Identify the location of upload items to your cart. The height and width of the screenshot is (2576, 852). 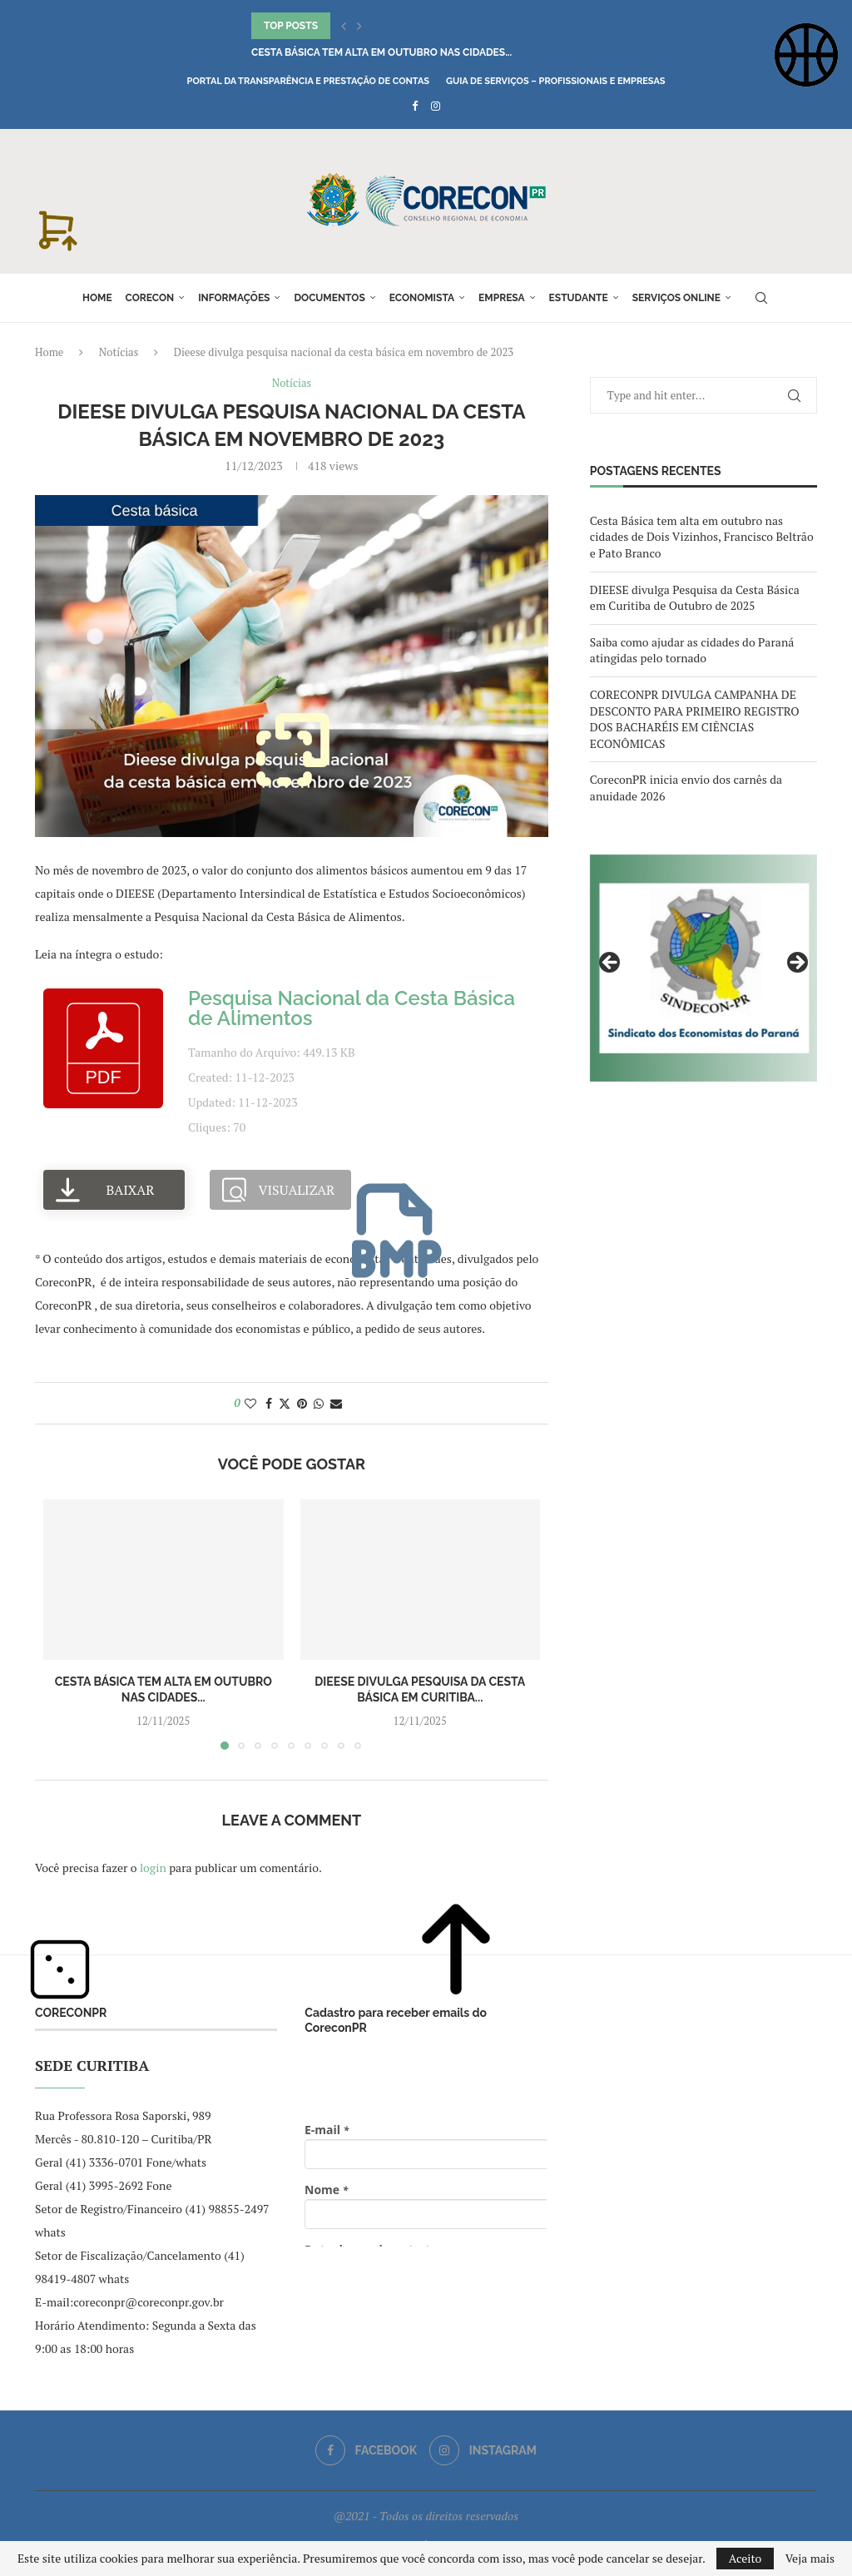
(56, 230).